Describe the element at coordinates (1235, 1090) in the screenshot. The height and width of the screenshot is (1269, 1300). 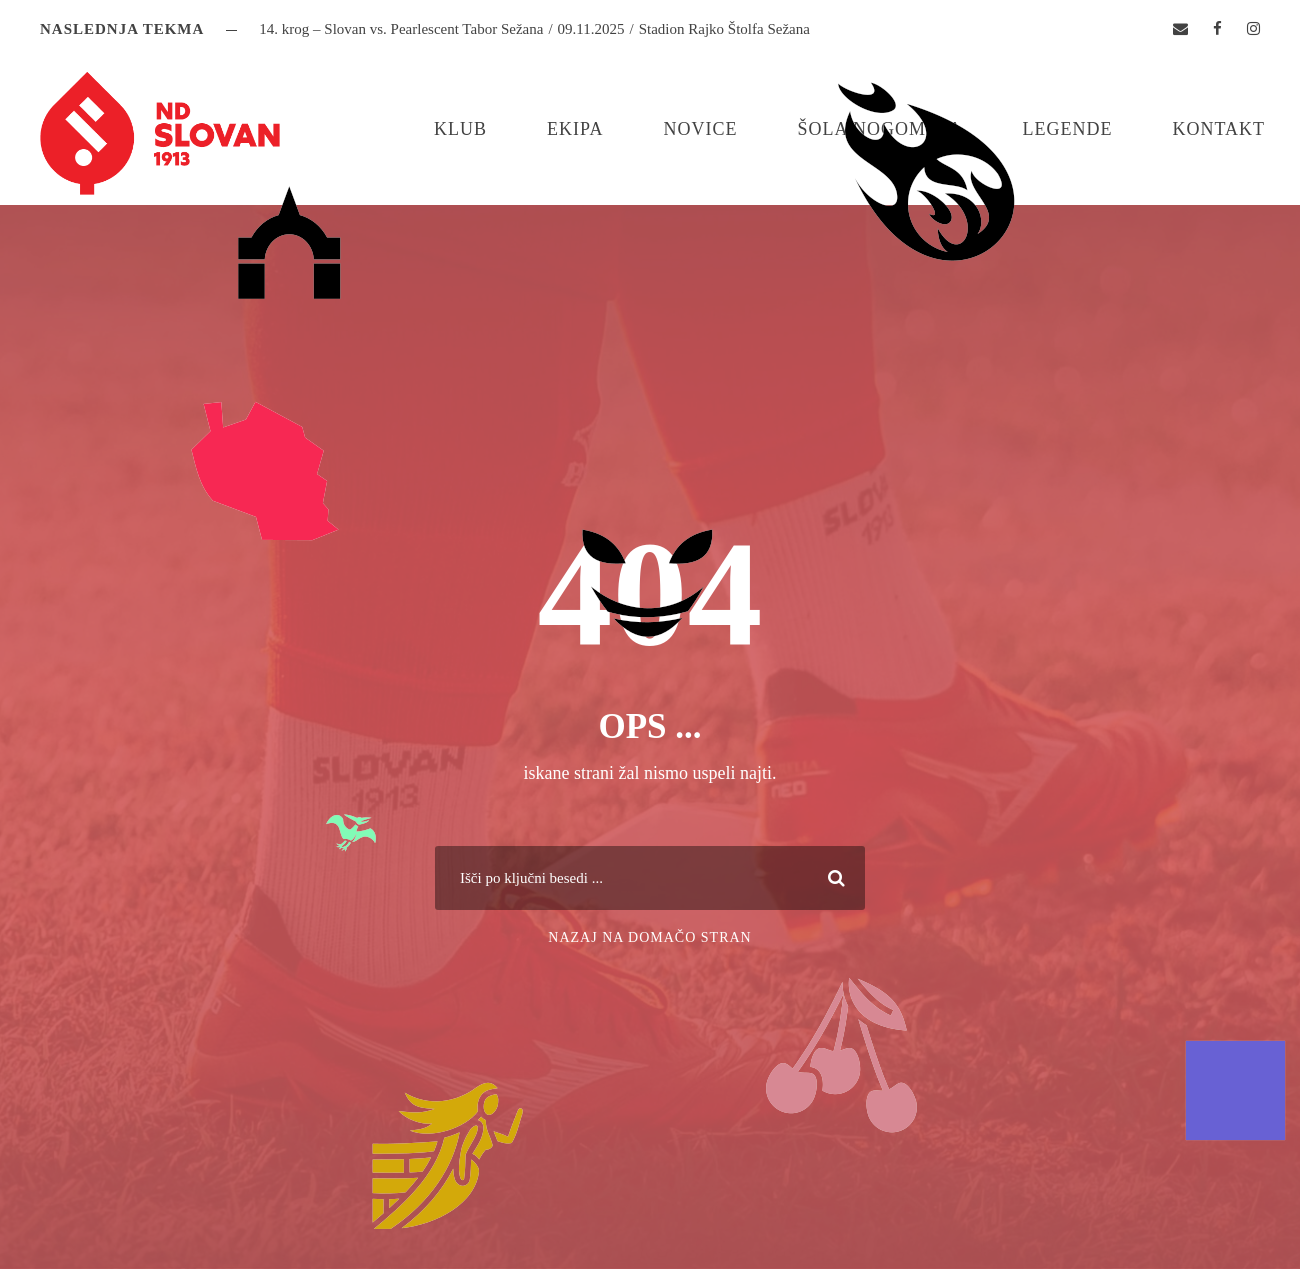
I see `placeholder for empty content area` at that location.